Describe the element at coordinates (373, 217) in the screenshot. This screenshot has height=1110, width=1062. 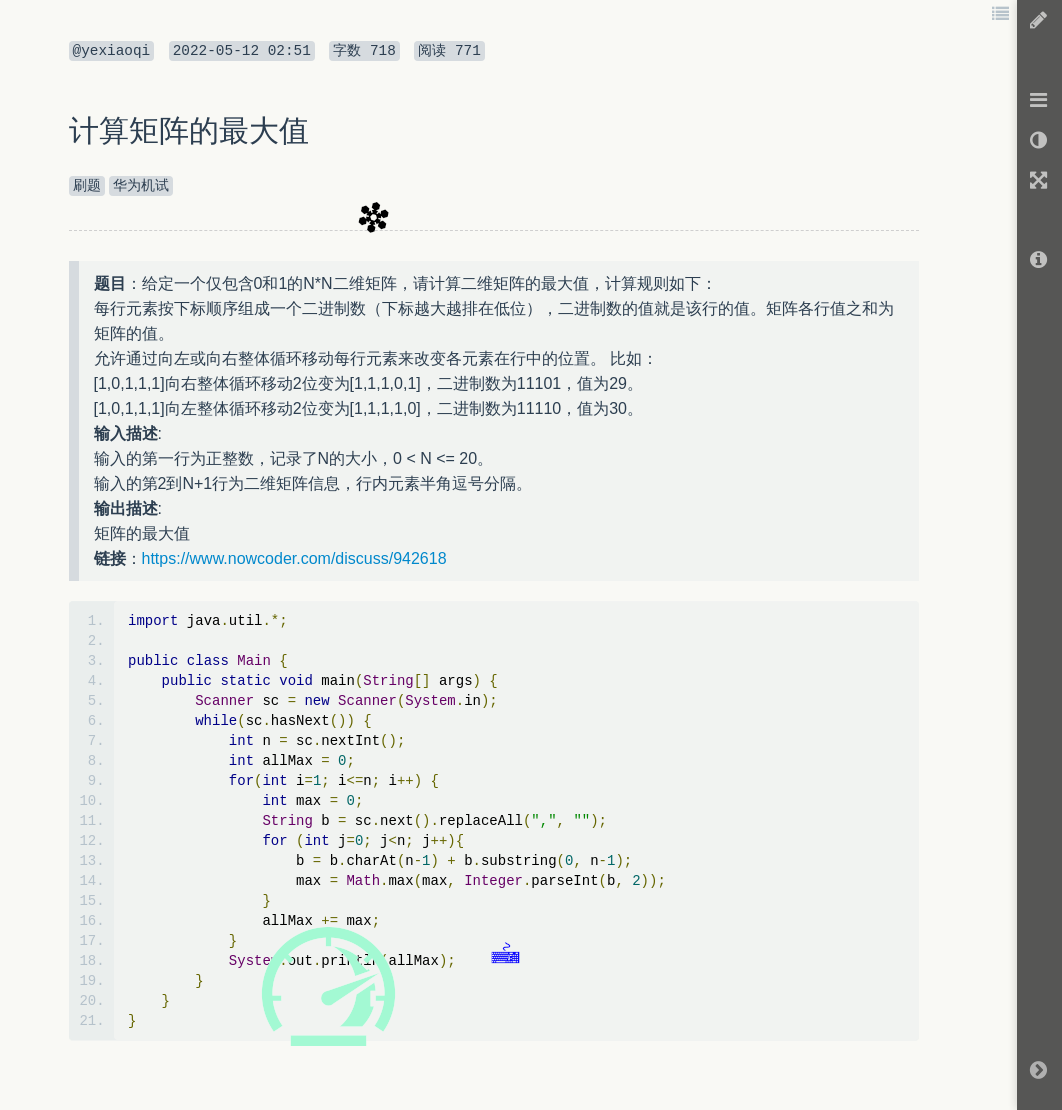
I see `activate cooling or air conditioning mode` at that location.